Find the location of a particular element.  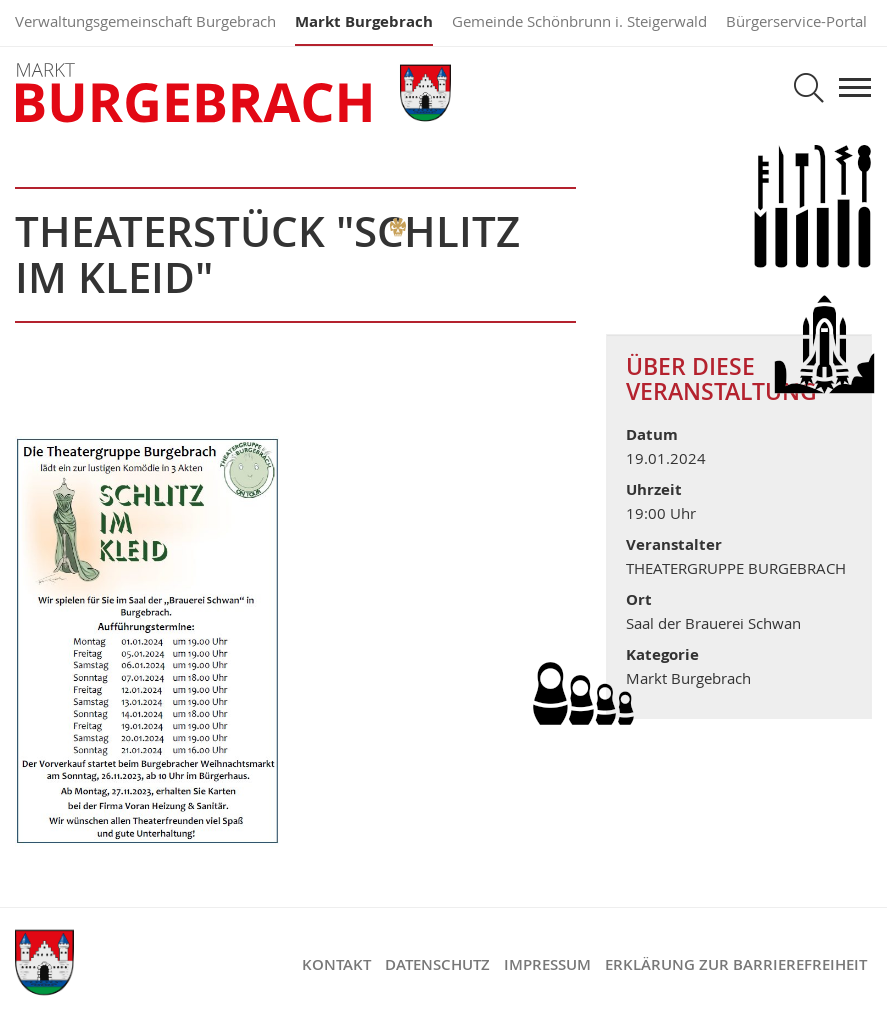

view nested or hierarchical content is located at coordinates (583, 693).